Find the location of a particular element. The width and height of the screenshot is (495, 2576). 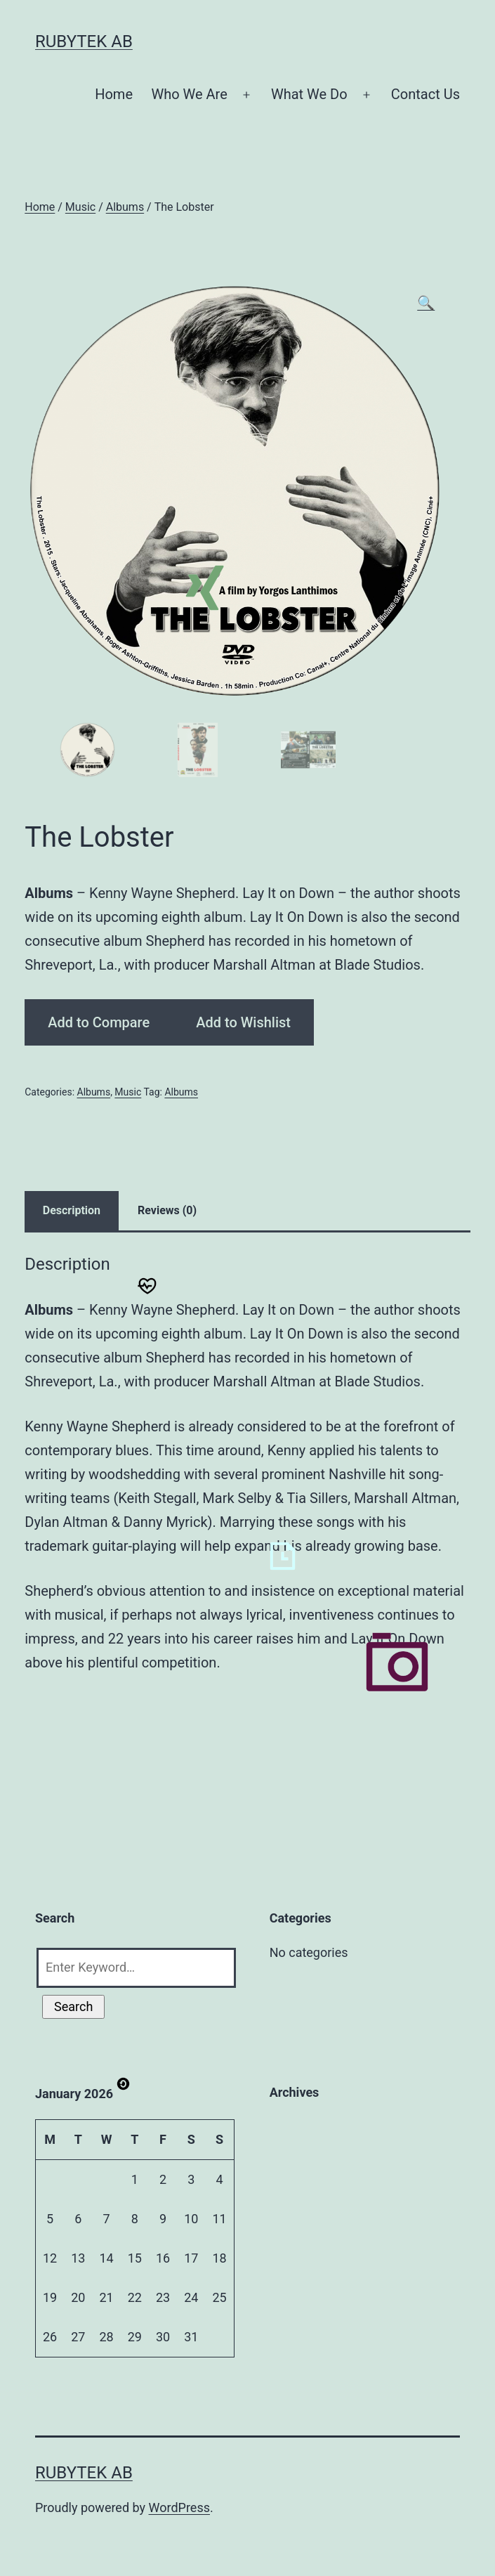

creative commons share-alike license indicator is located at coordinates (123, 2083).